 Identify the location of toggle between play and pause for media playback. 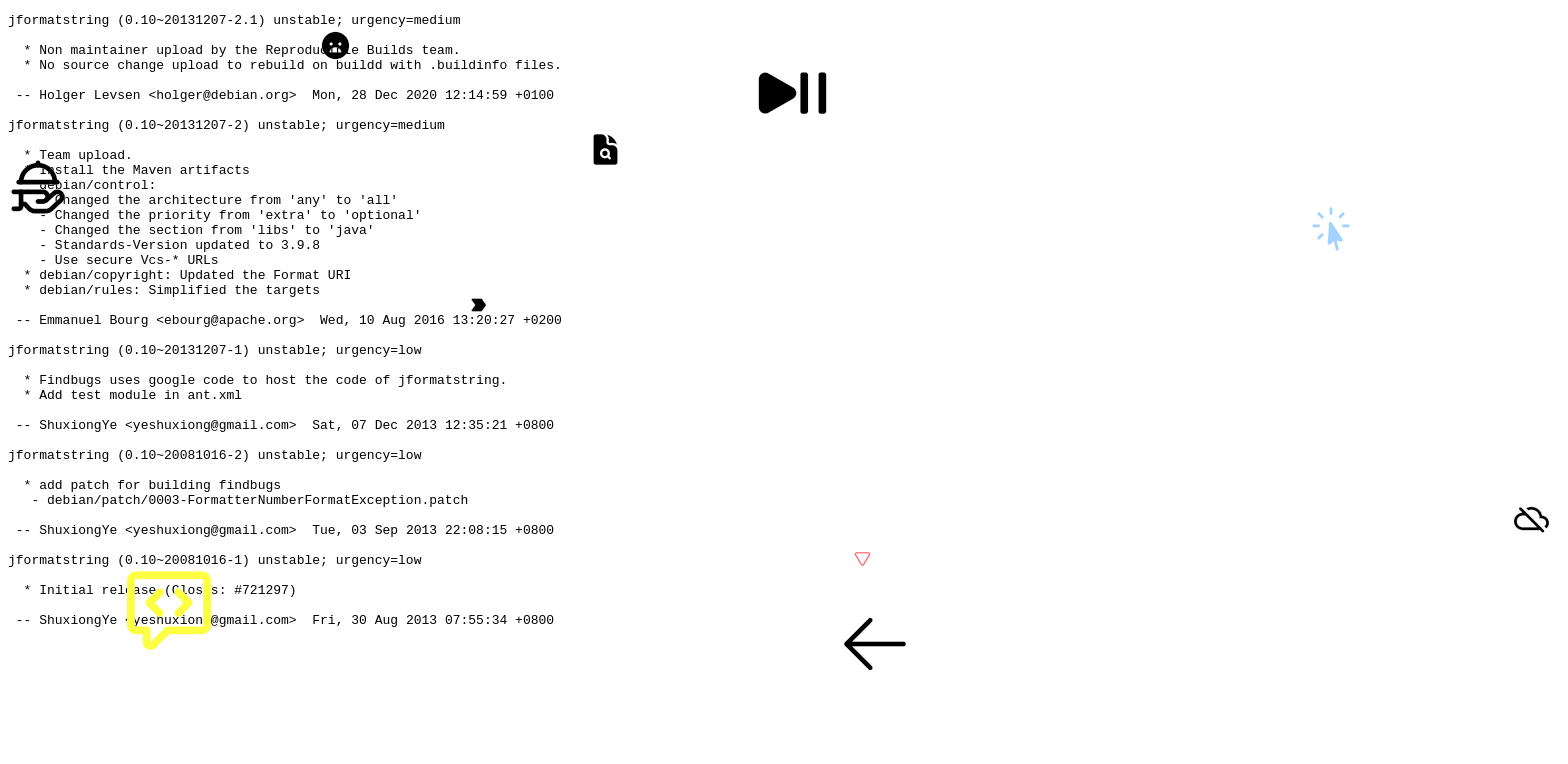
(792, 90).